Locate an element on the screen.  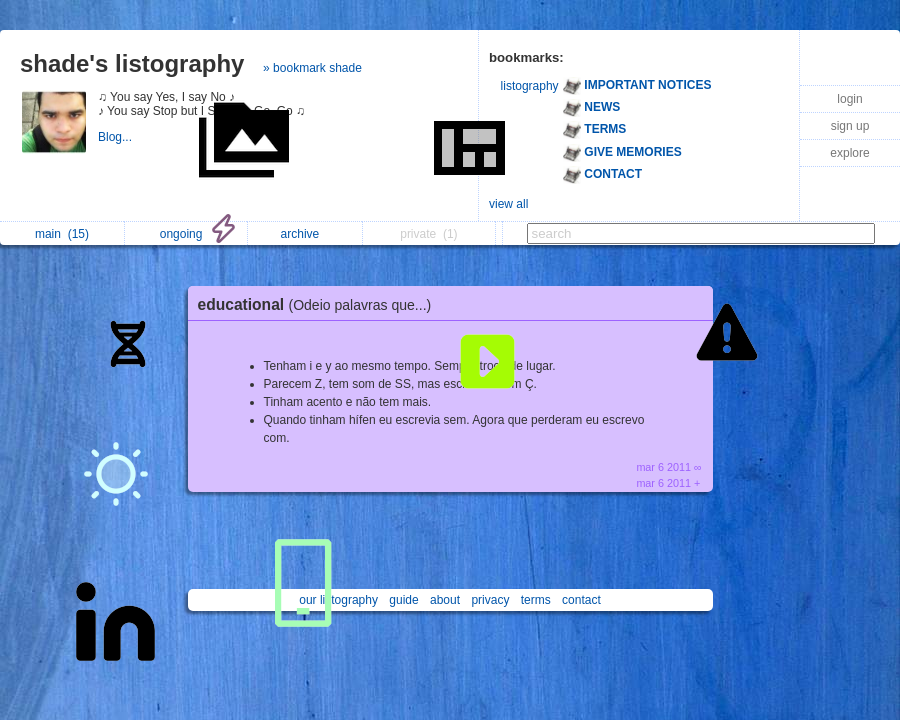
play media or start video is located at coordinates (487, 361).